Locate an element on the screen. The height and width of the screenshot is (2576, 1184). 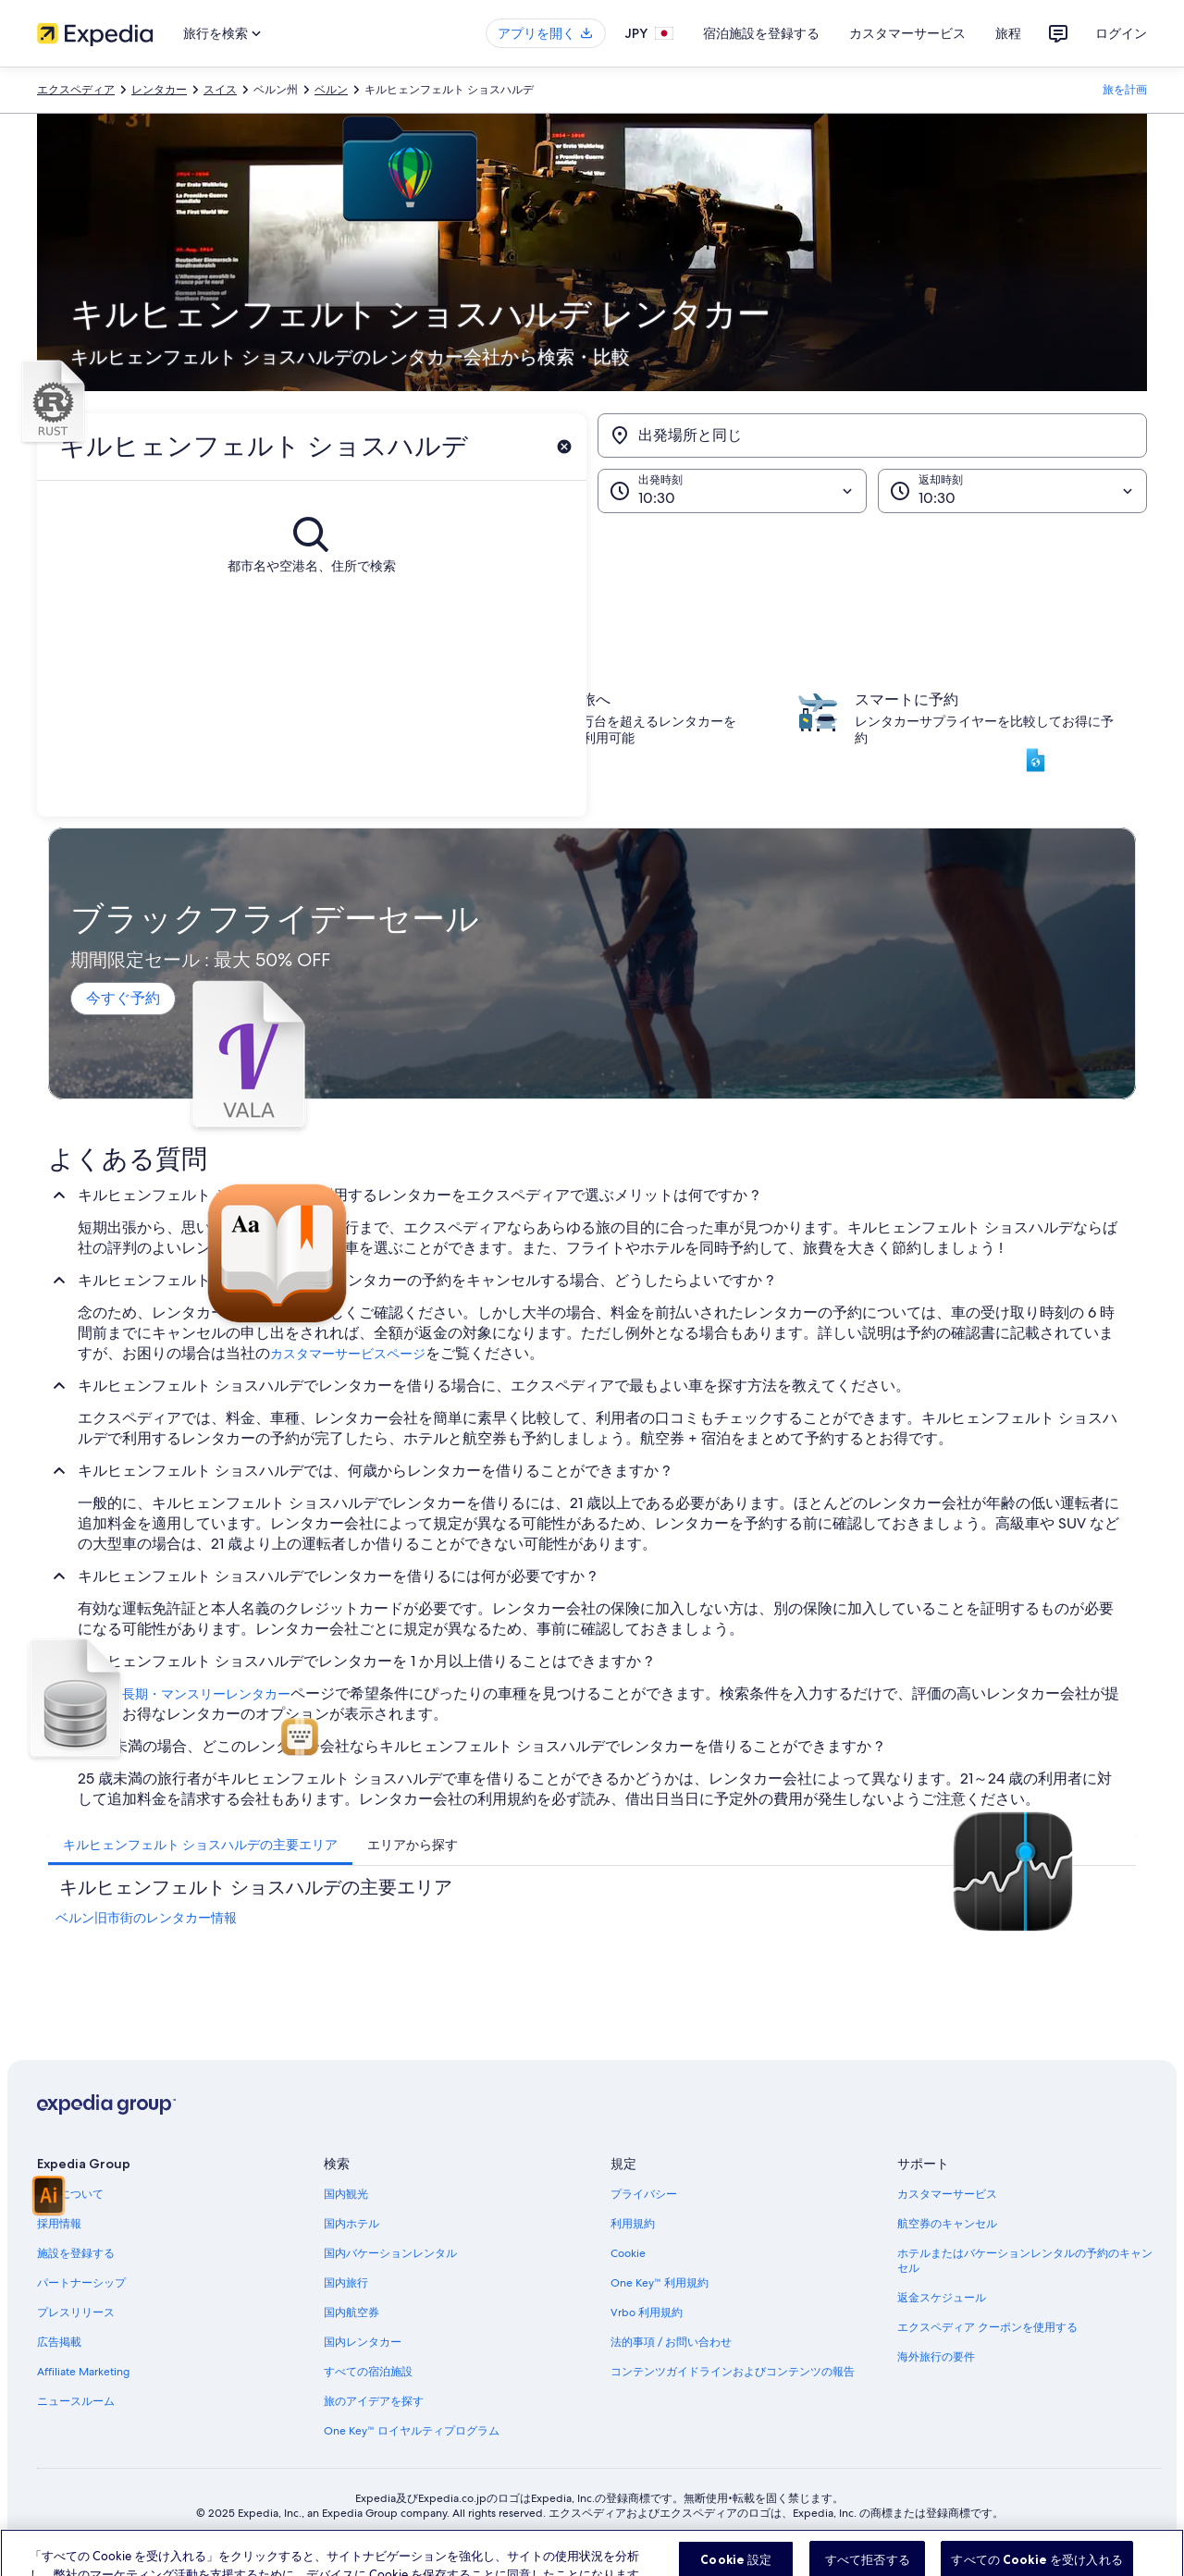
open CorelDRAW project files folder is located at coordinates (409, 172).